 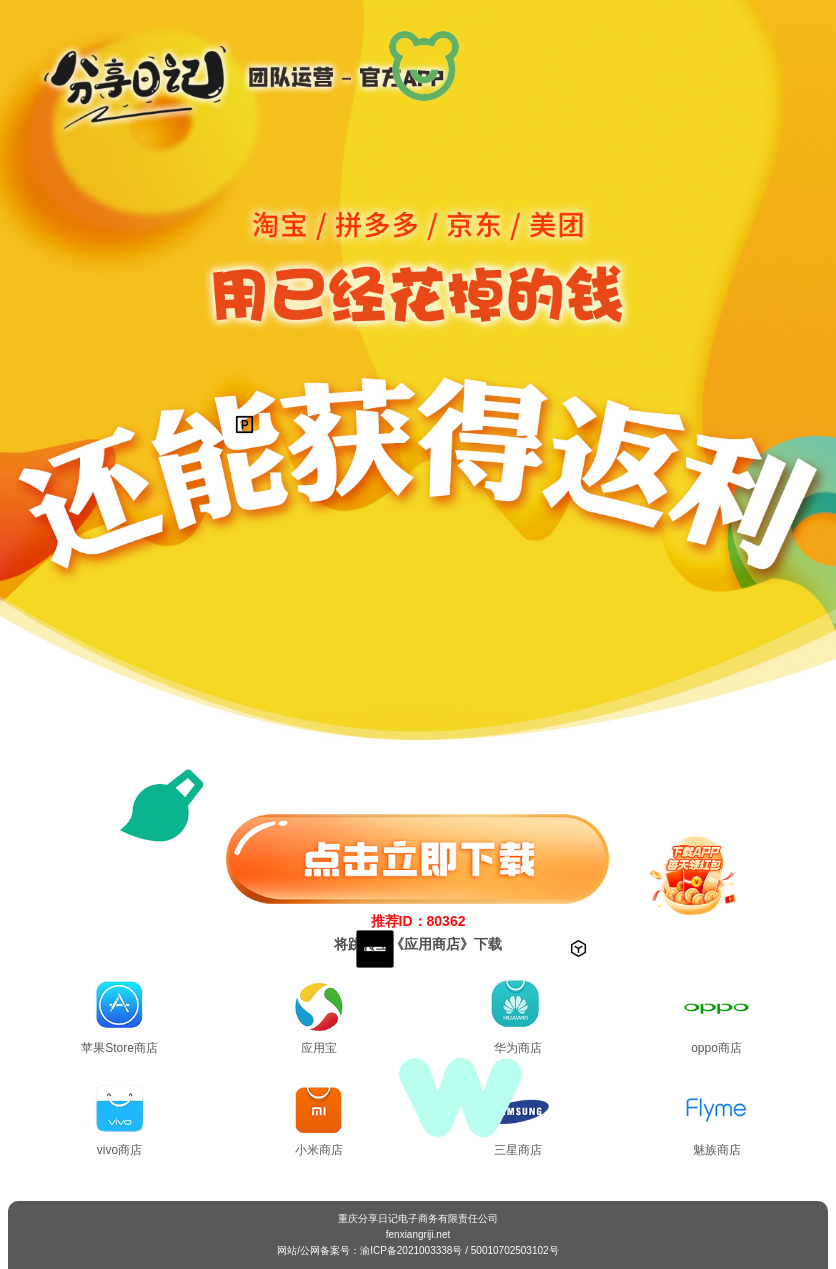 What do you see at coordinates (162, 807) in the screenshot?
I see `access brush or painting tools` at bounding box center [162, 807].